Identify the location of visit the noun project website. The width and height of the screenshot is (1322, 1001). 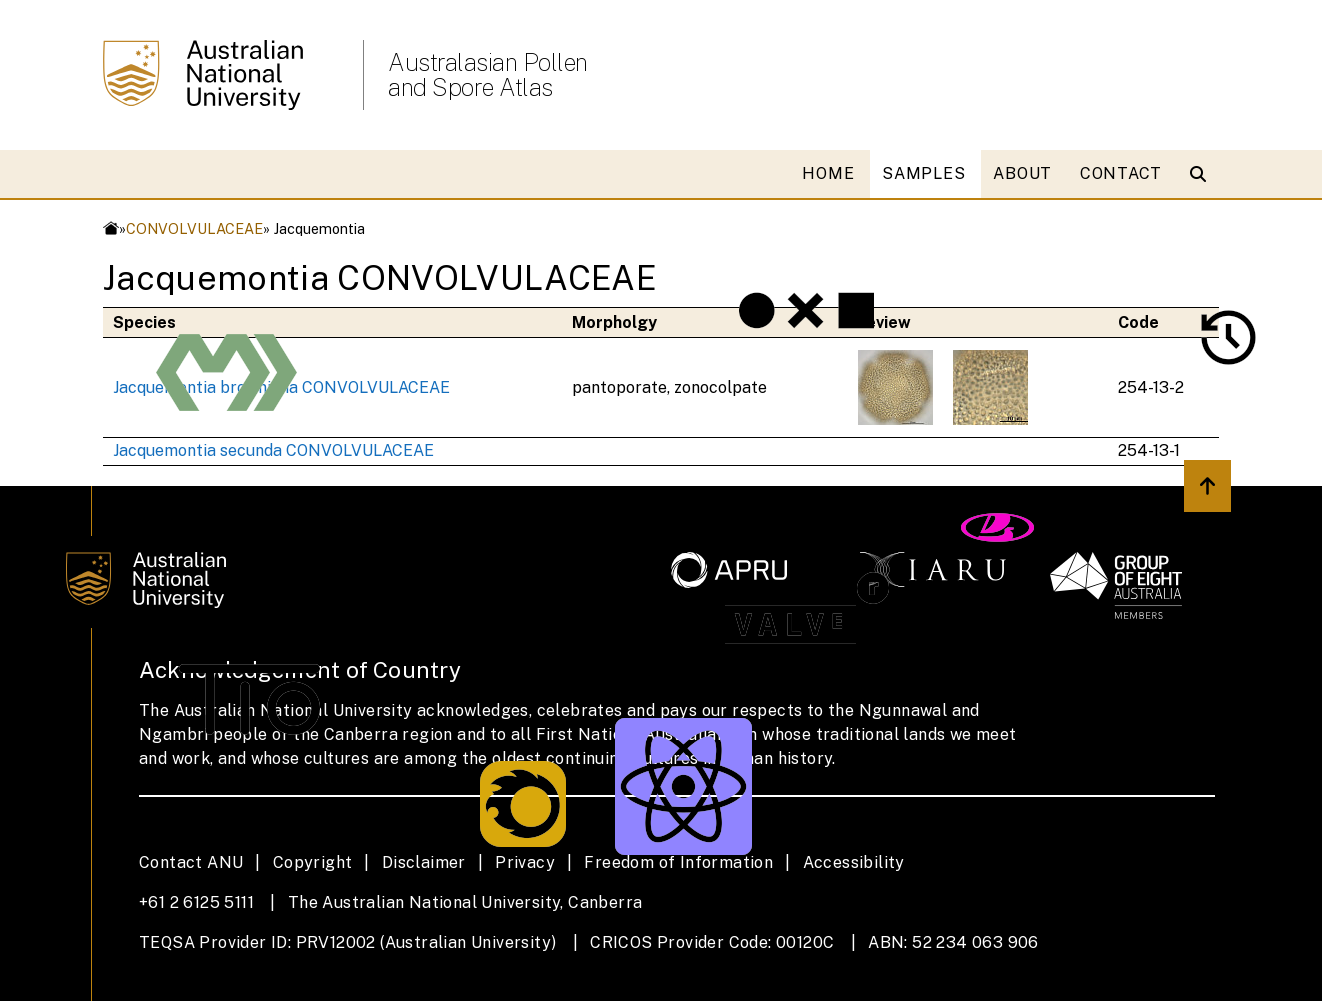
(806, 310).